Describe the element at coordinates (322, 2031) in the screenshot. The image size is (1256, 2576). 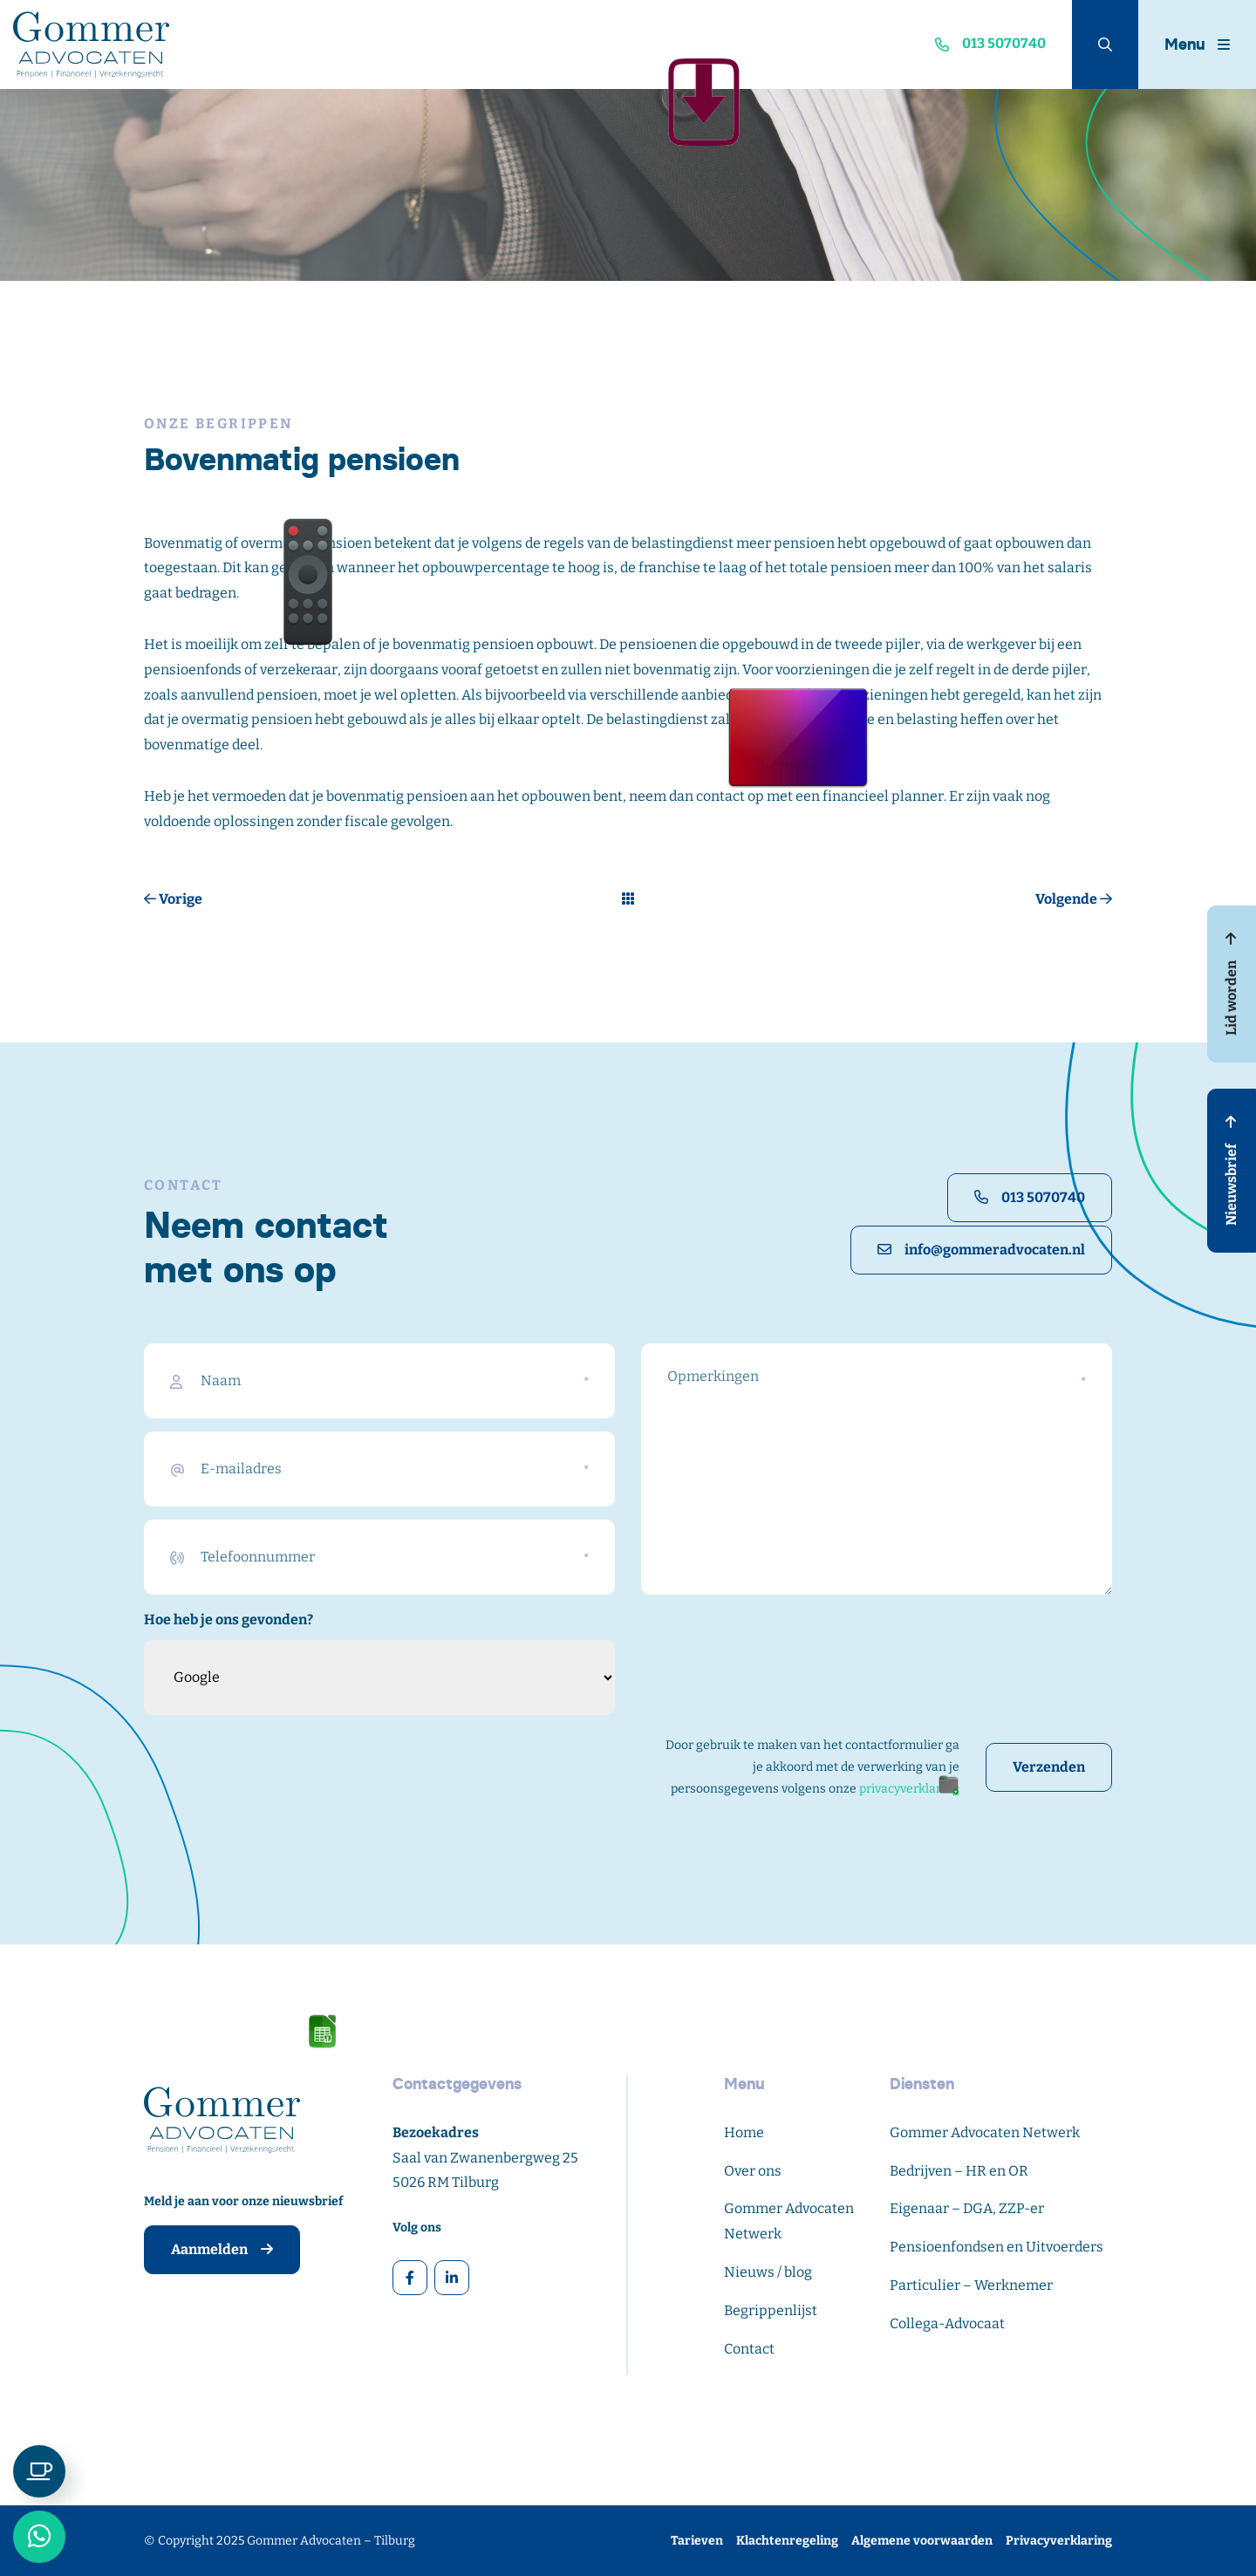
I see `open LibreOffice Calc spreadsheet application` at that location.